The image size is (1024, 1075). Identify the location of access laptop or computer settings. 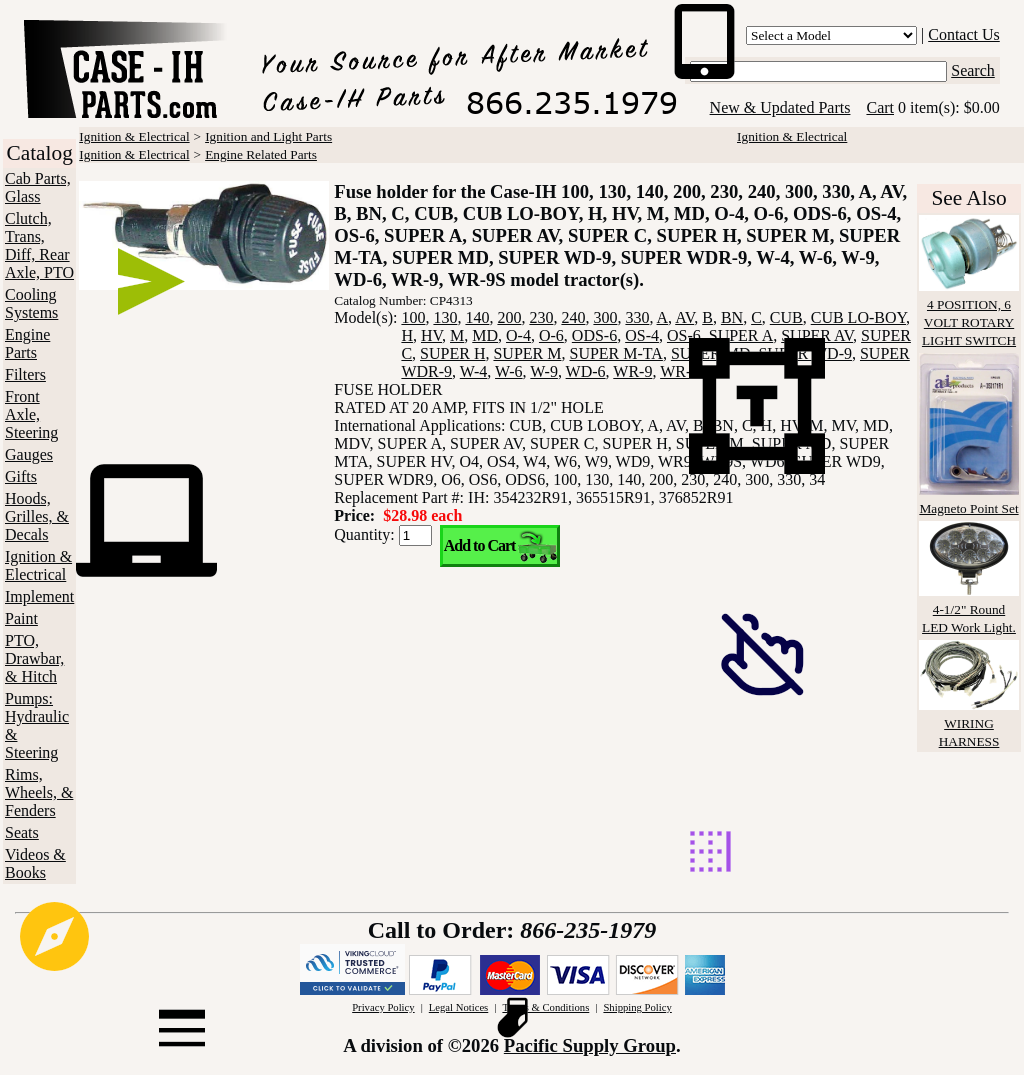
(146, 520).